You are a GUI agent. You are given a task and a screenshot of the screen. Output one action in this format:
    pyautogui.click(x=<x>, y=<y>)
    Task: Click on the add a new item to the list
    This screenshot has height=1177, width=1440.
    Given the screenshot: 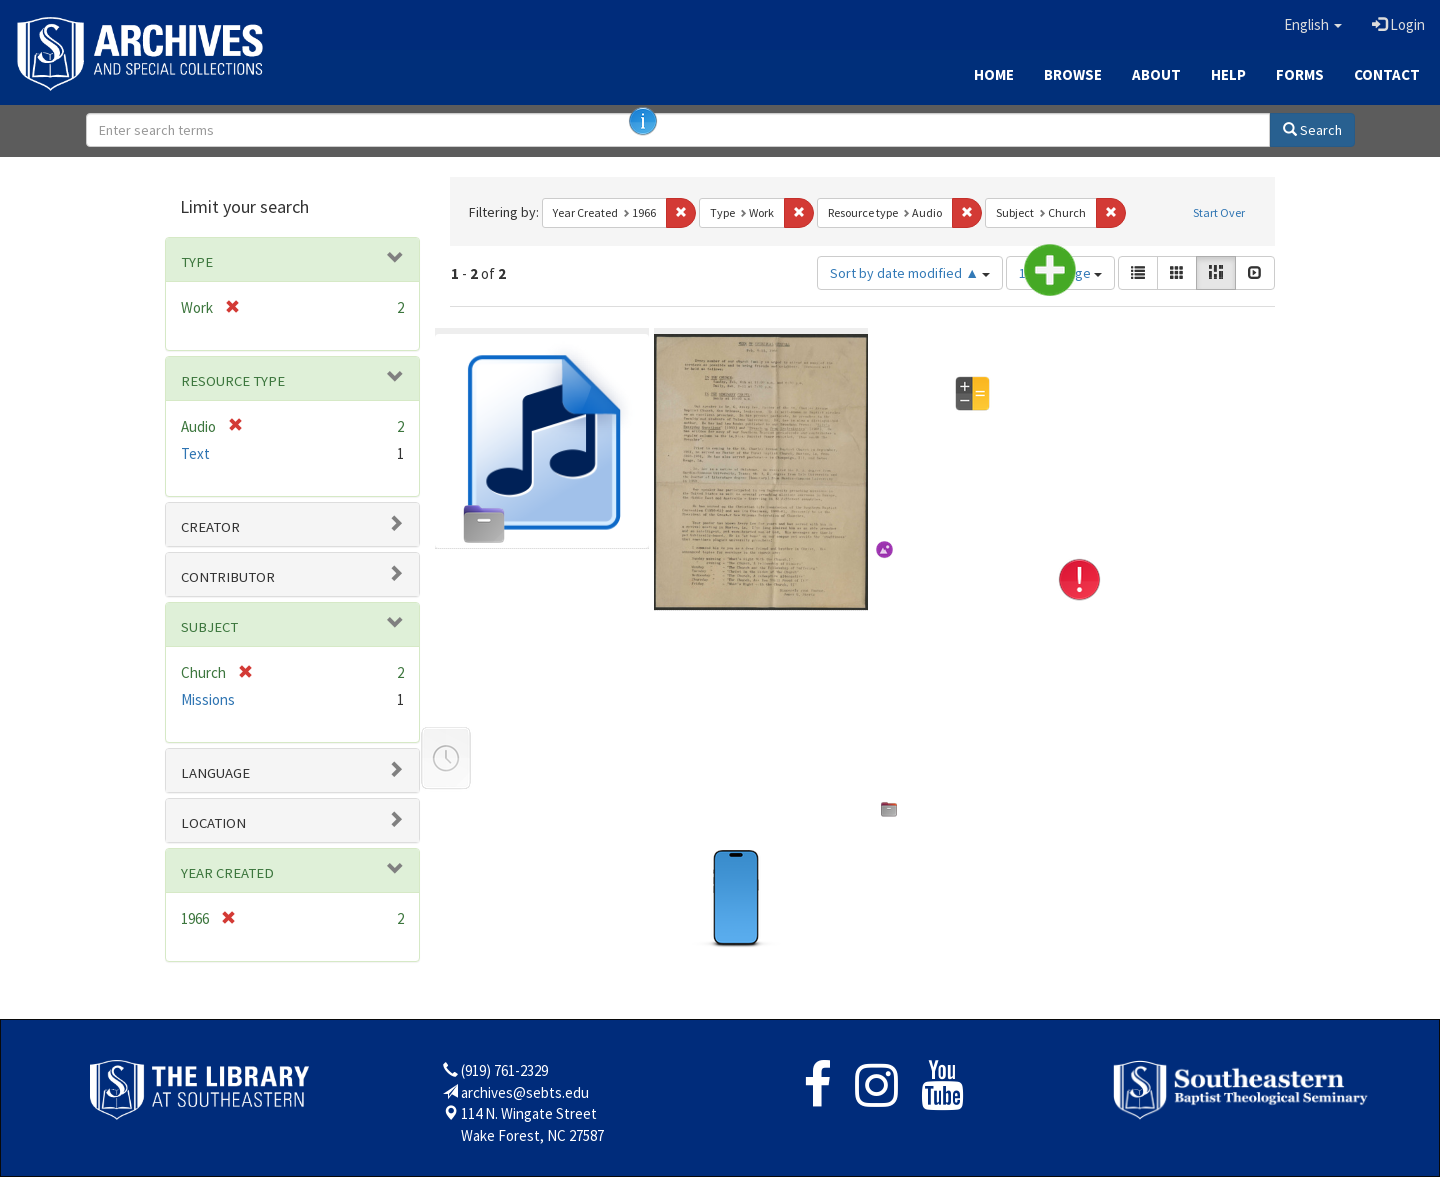 What is the action you would take?
    pyautogui.click(x=1050, y=270)
    